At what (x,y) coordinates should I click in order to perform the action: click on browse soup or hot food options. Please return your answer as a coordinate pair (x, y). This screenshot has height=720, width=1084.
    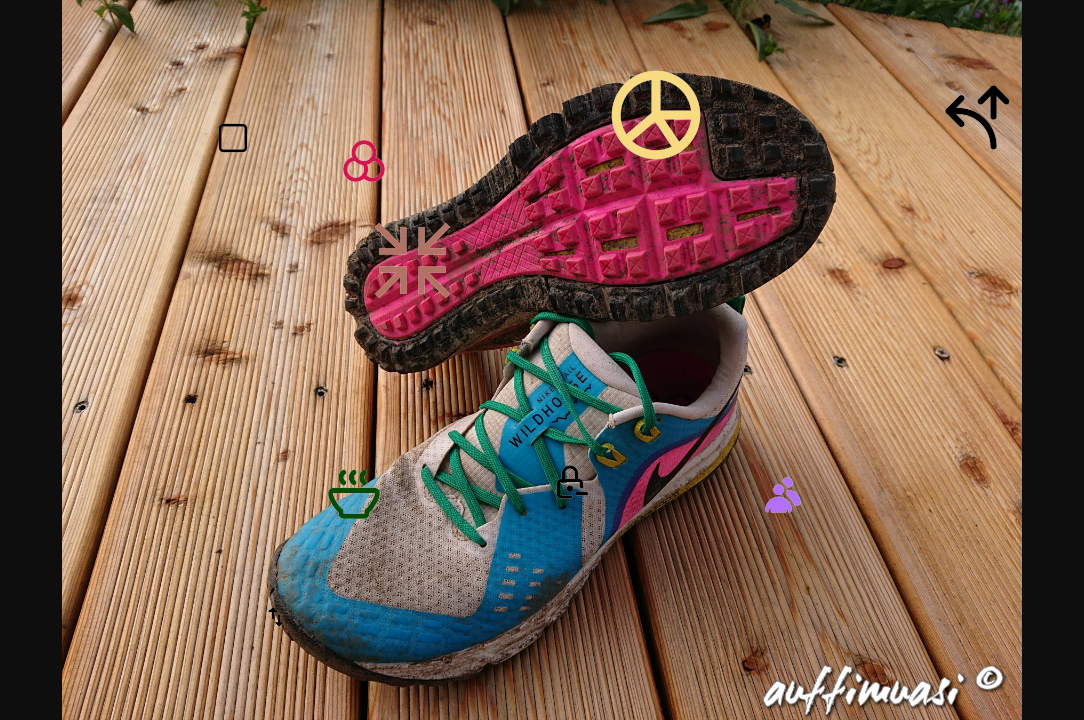
    Looking at the image, I should click on (354, 493).